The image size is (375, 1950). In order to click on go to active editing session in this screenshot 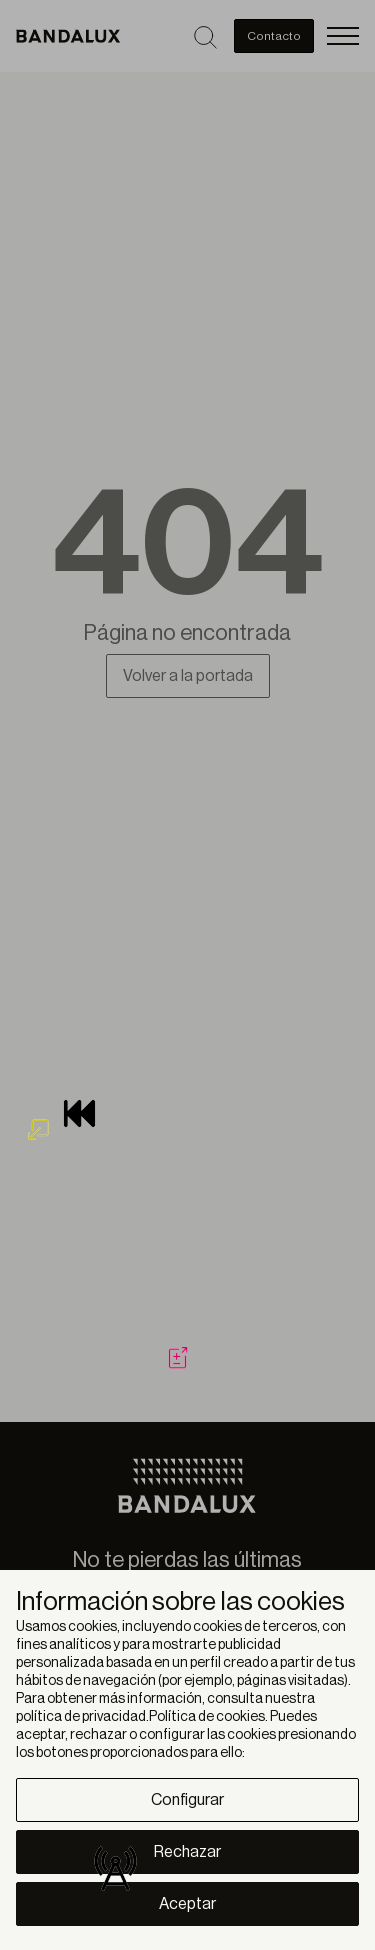, I will do `click(177, 1358)`.